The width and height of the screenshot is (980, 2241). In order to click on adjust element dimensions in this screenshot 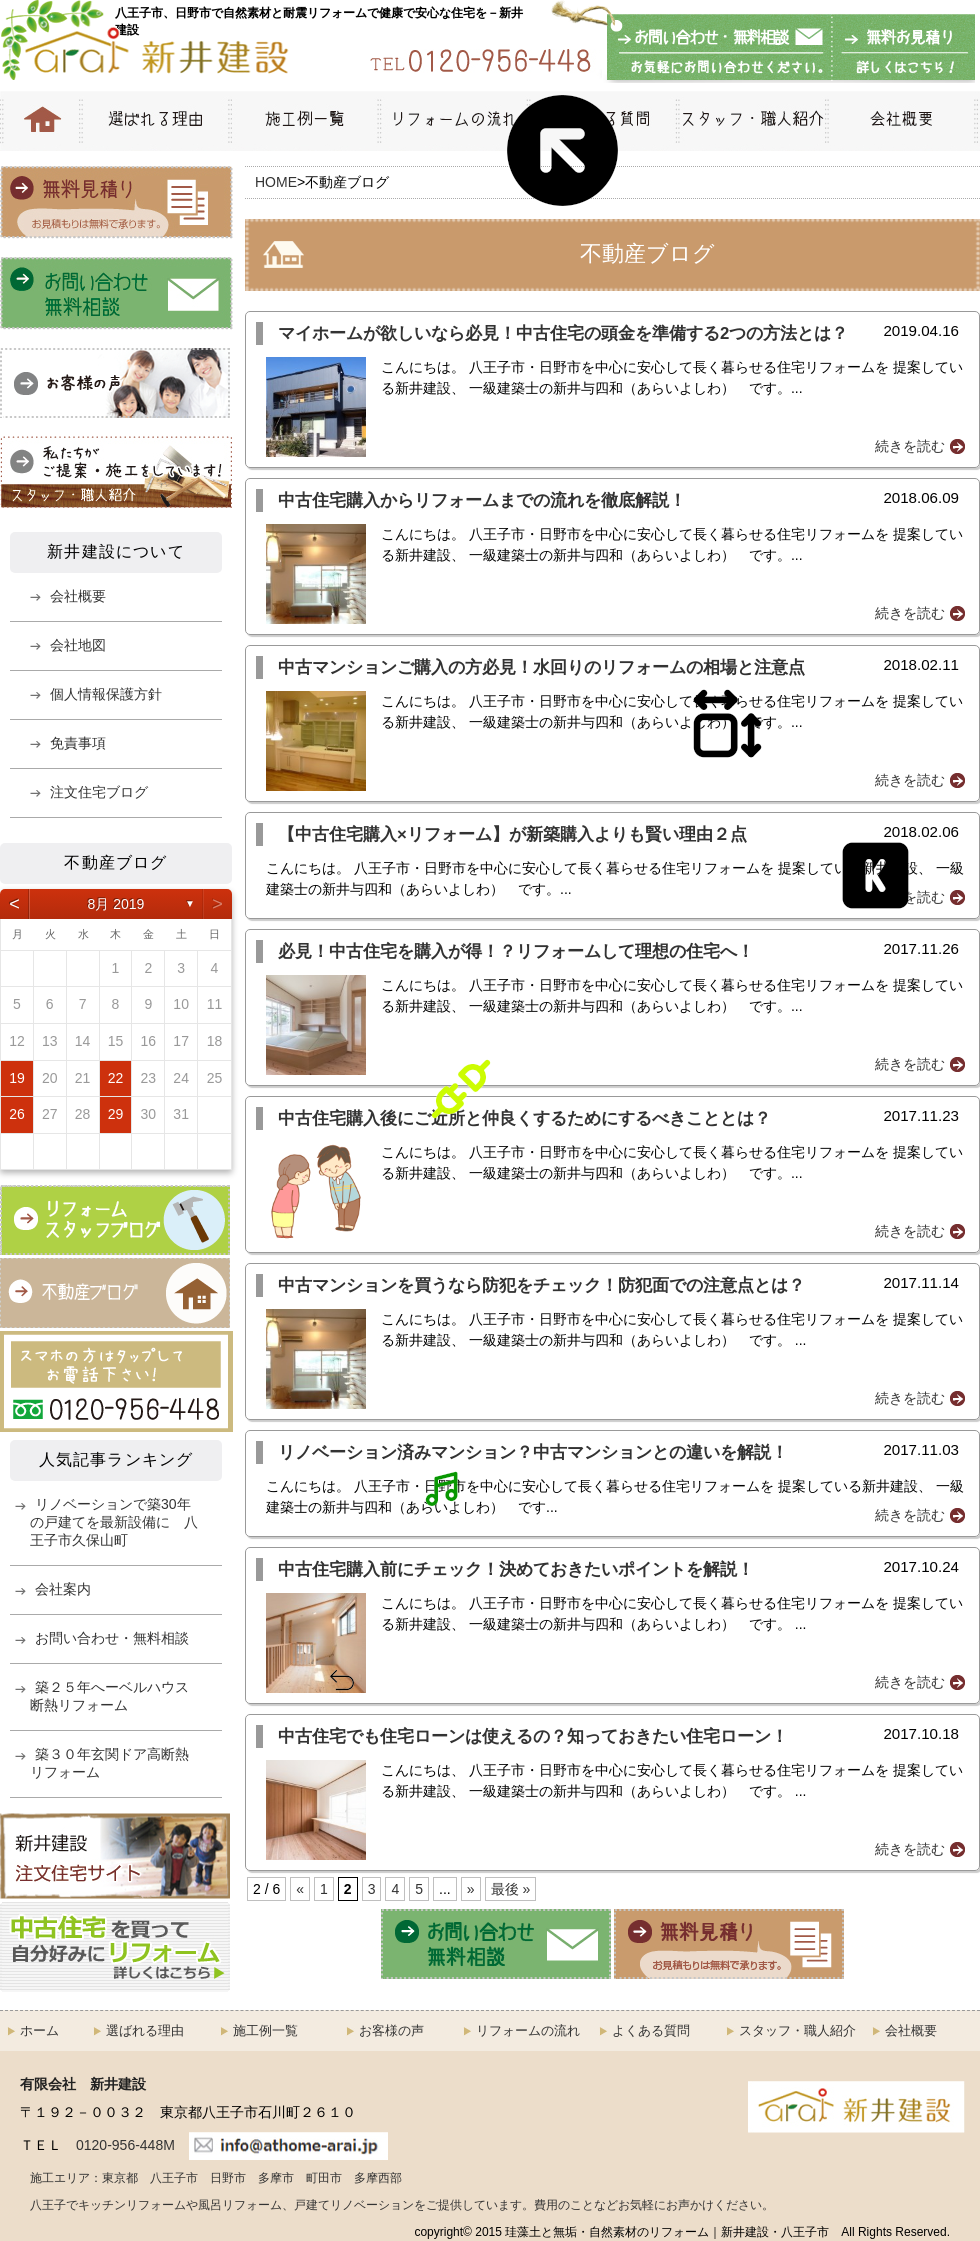, I will do `click(727, 723)`.